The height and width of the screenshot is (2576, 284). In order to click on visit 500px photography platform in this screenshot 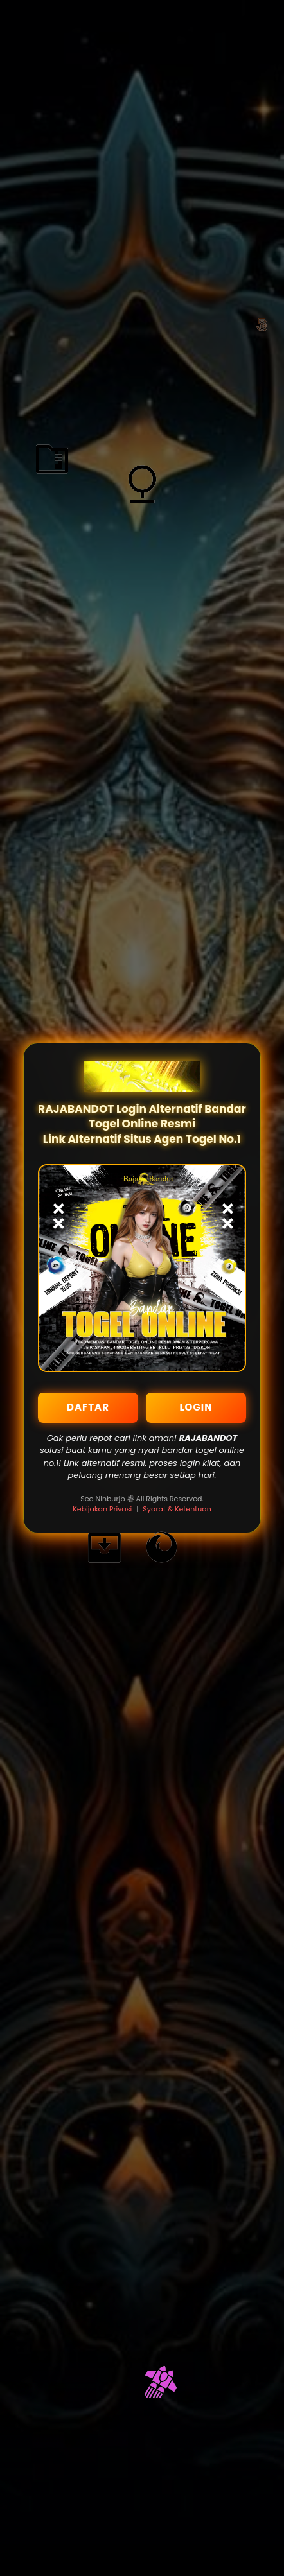, I will do `click(262, 325)`.